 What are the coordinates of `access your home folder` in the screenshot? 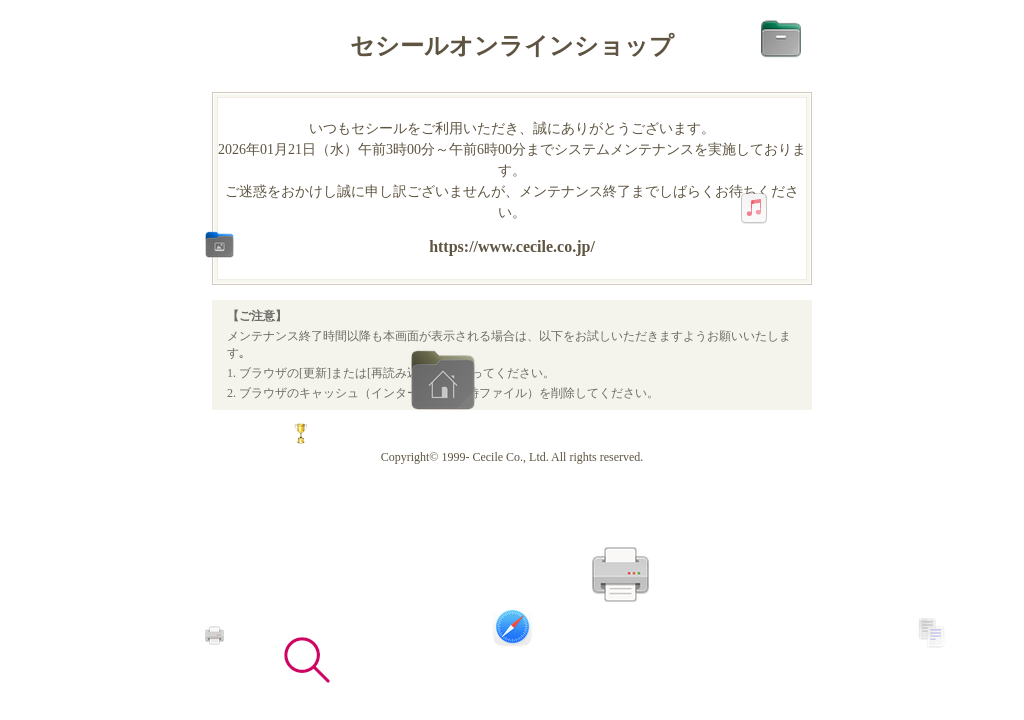 It's located at (443, 380).